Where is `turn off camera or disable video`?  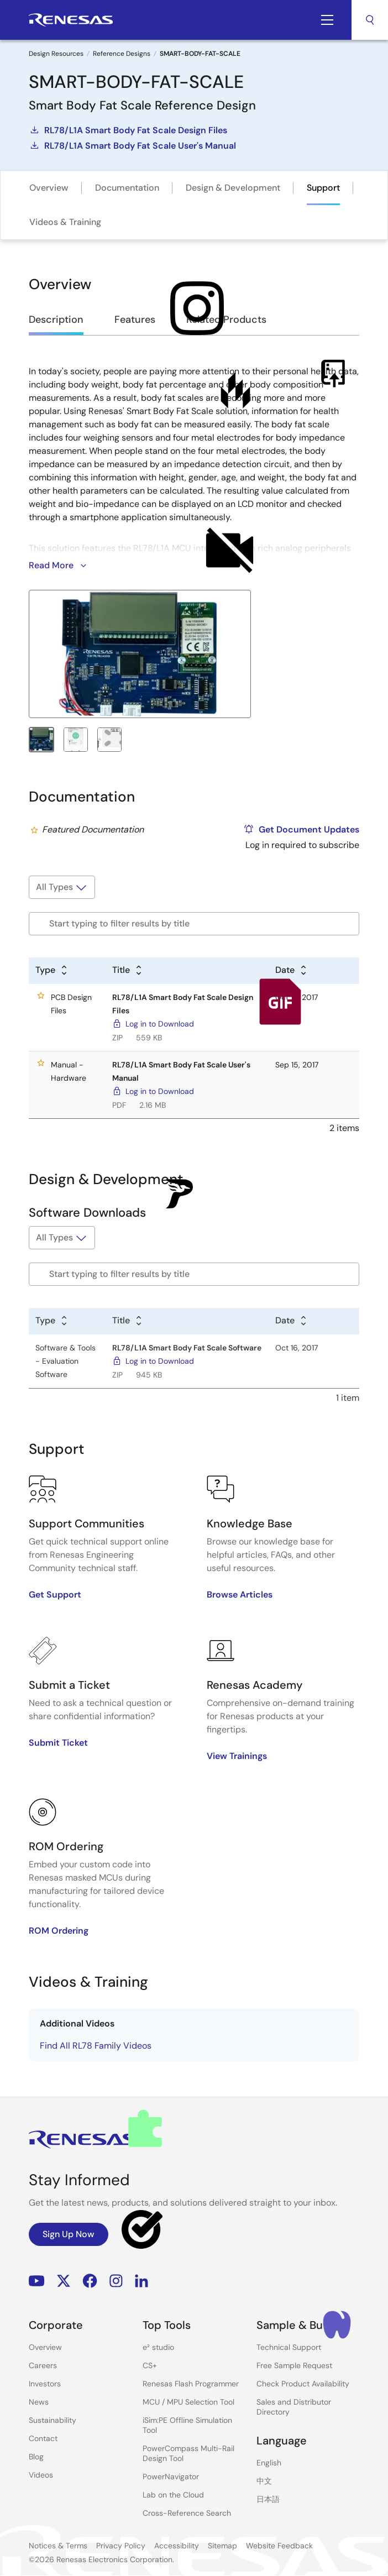 turn off camera or disable video is located at coordinates (229, 550).